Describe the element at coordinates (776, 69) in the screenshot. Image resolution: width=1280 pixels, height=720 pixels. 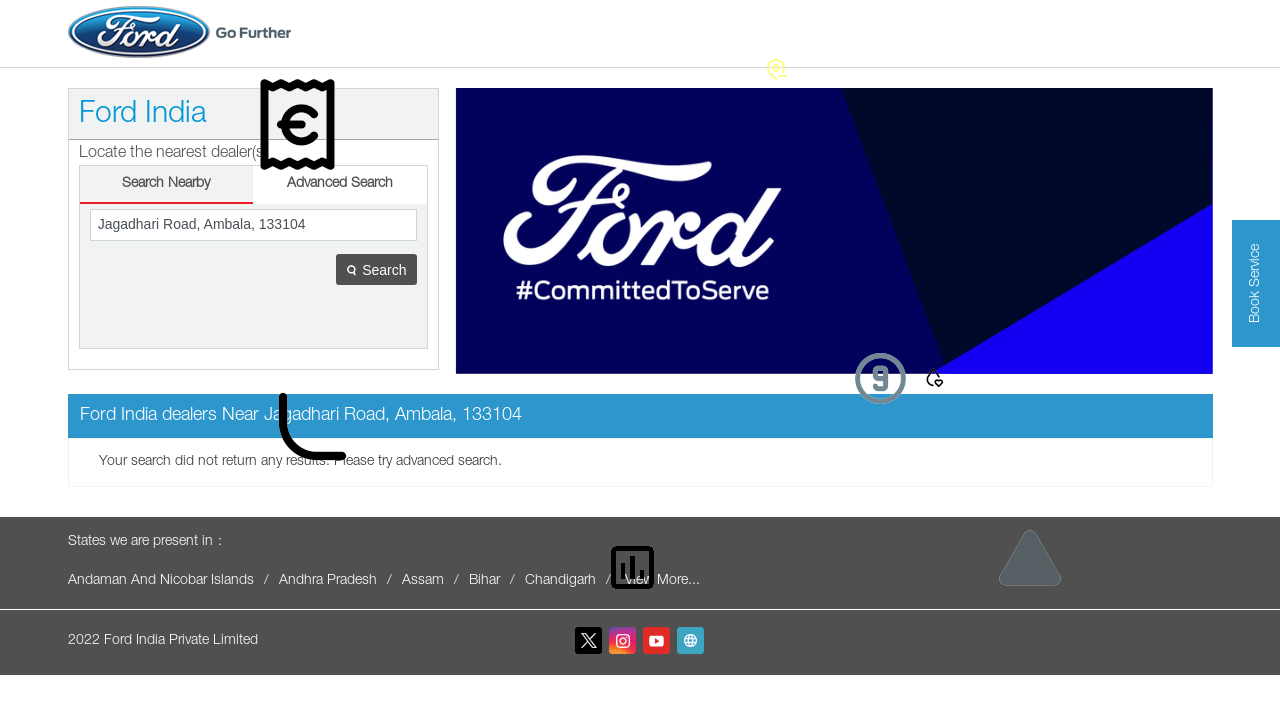
I see `remove a location pin from the map` at that location.